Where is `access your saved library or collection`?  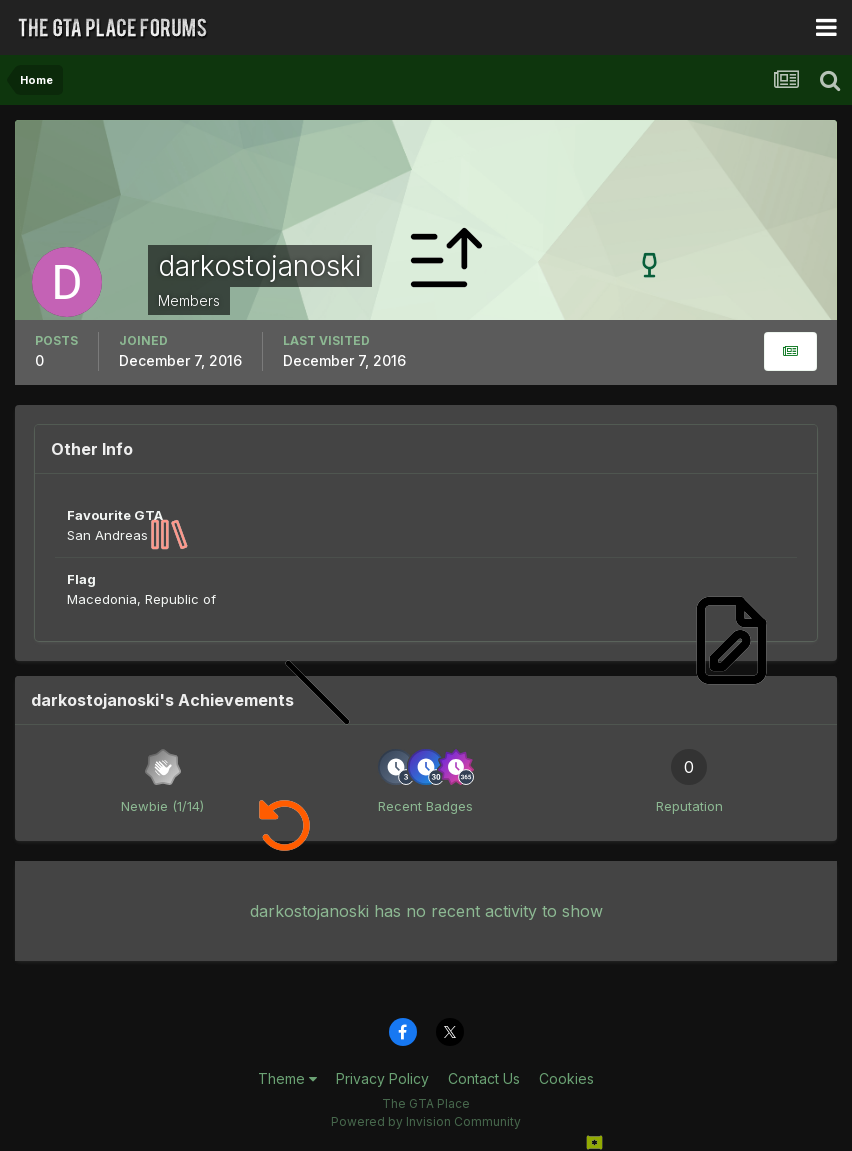
access your saved library or collection is located at coordinates (168, 534).